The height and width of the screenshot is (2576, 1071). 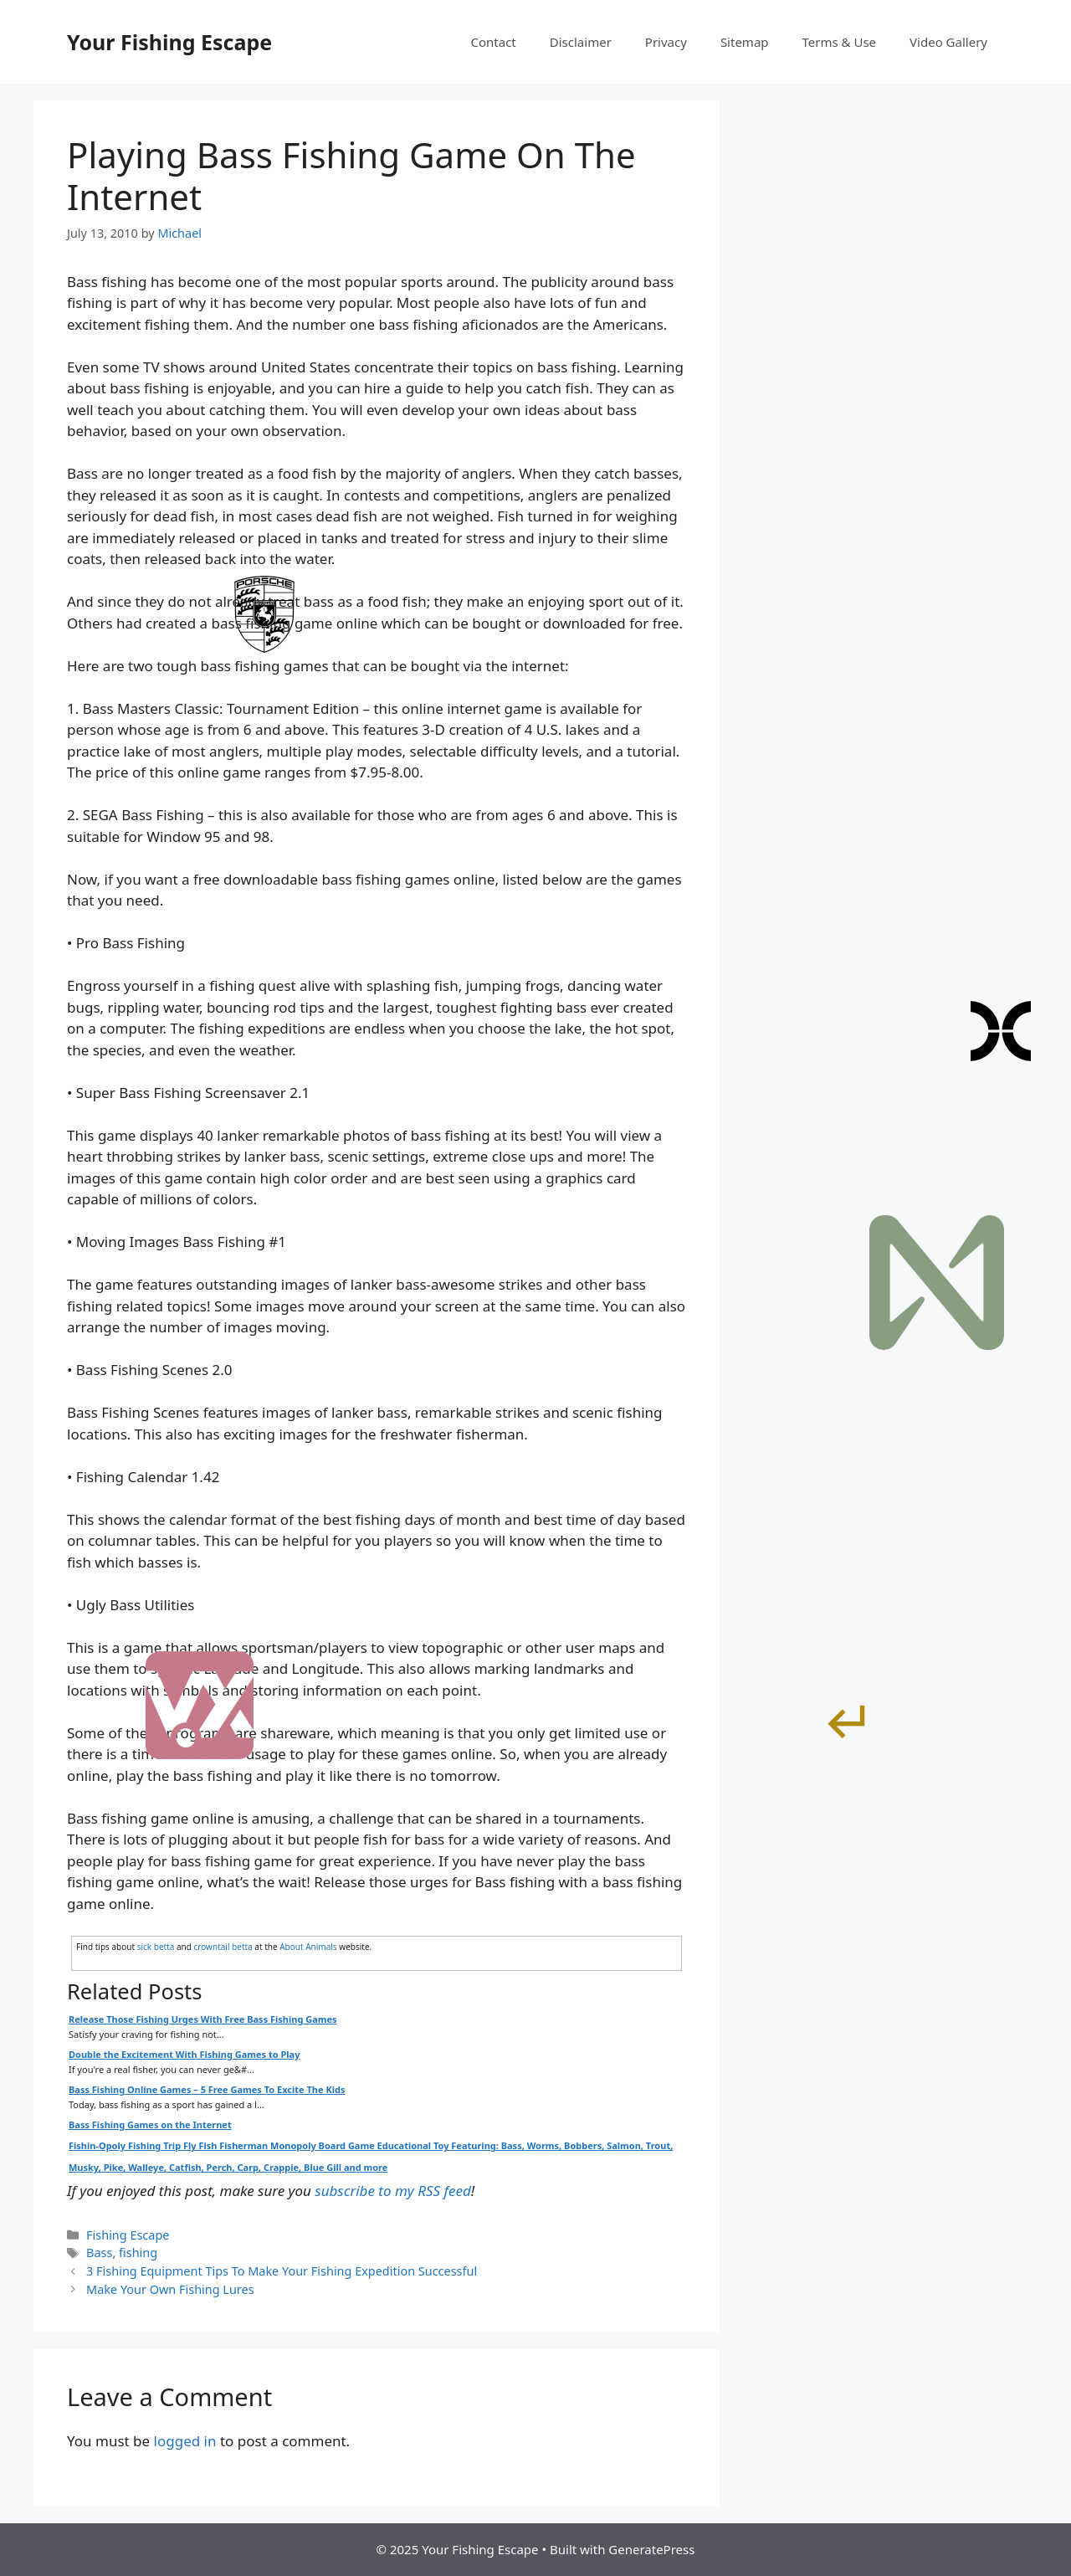 I want to click on eclipse vert.x framework logo, so click(x=199, y=1705).